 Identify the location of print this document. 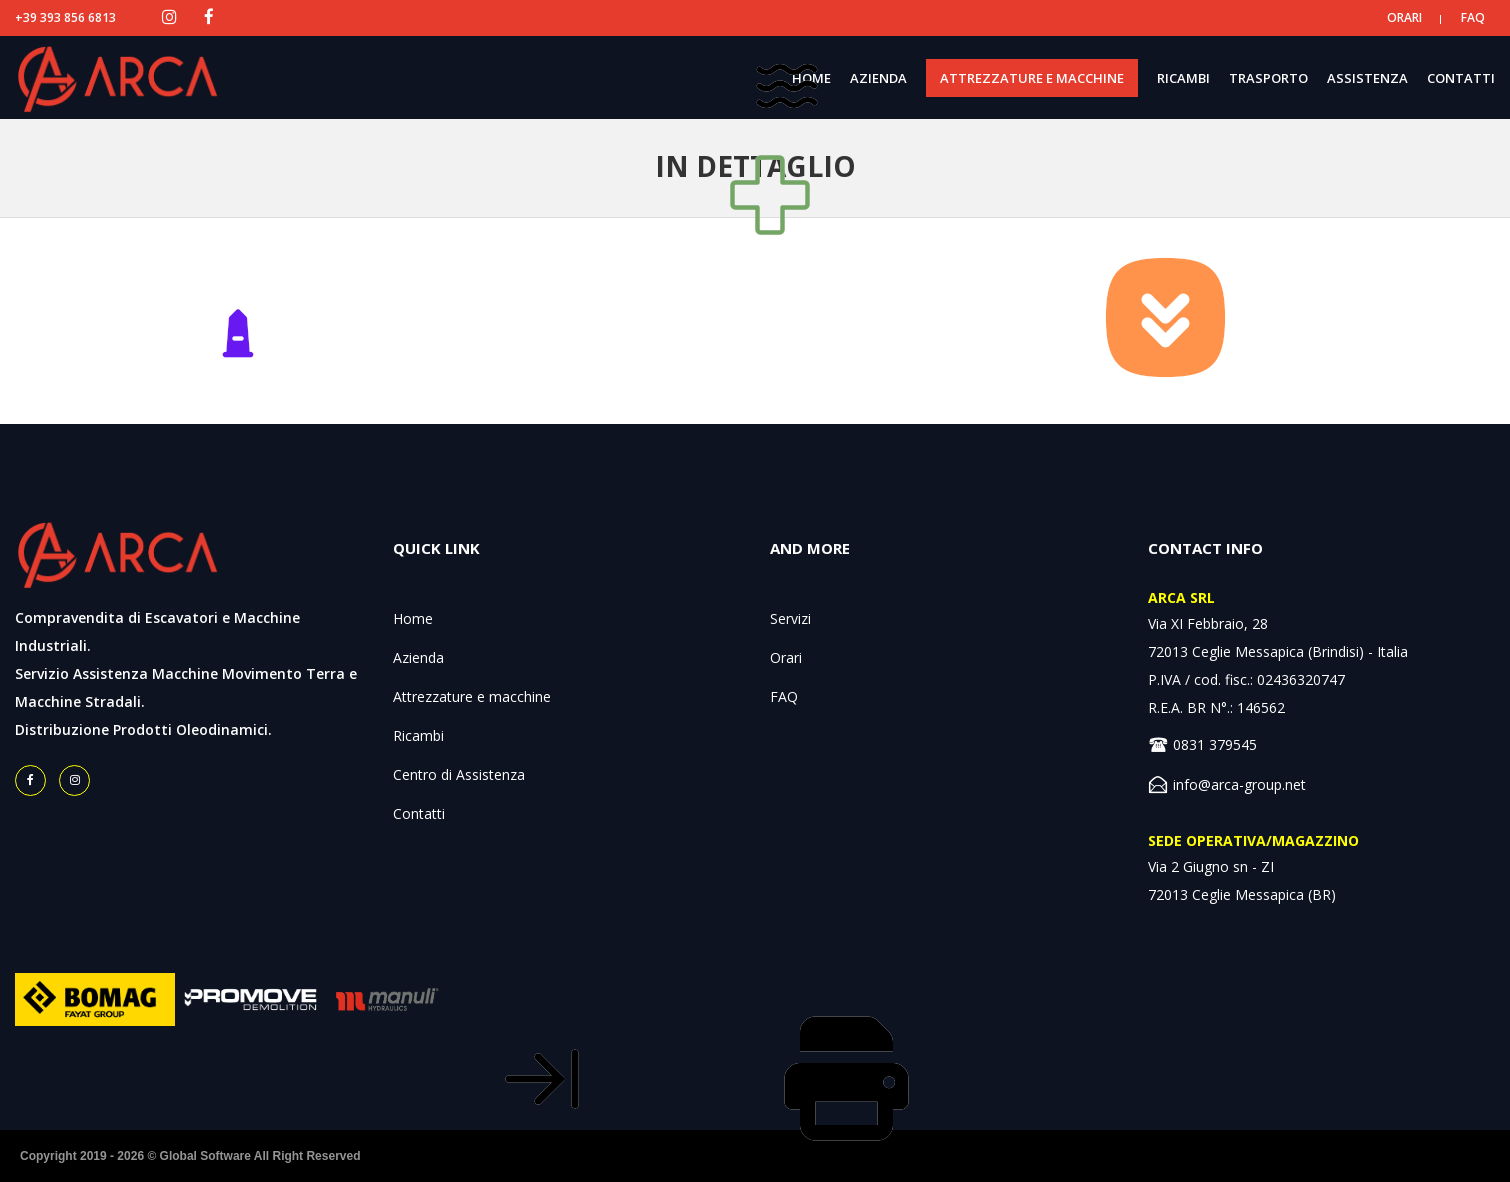
(846, 1078).